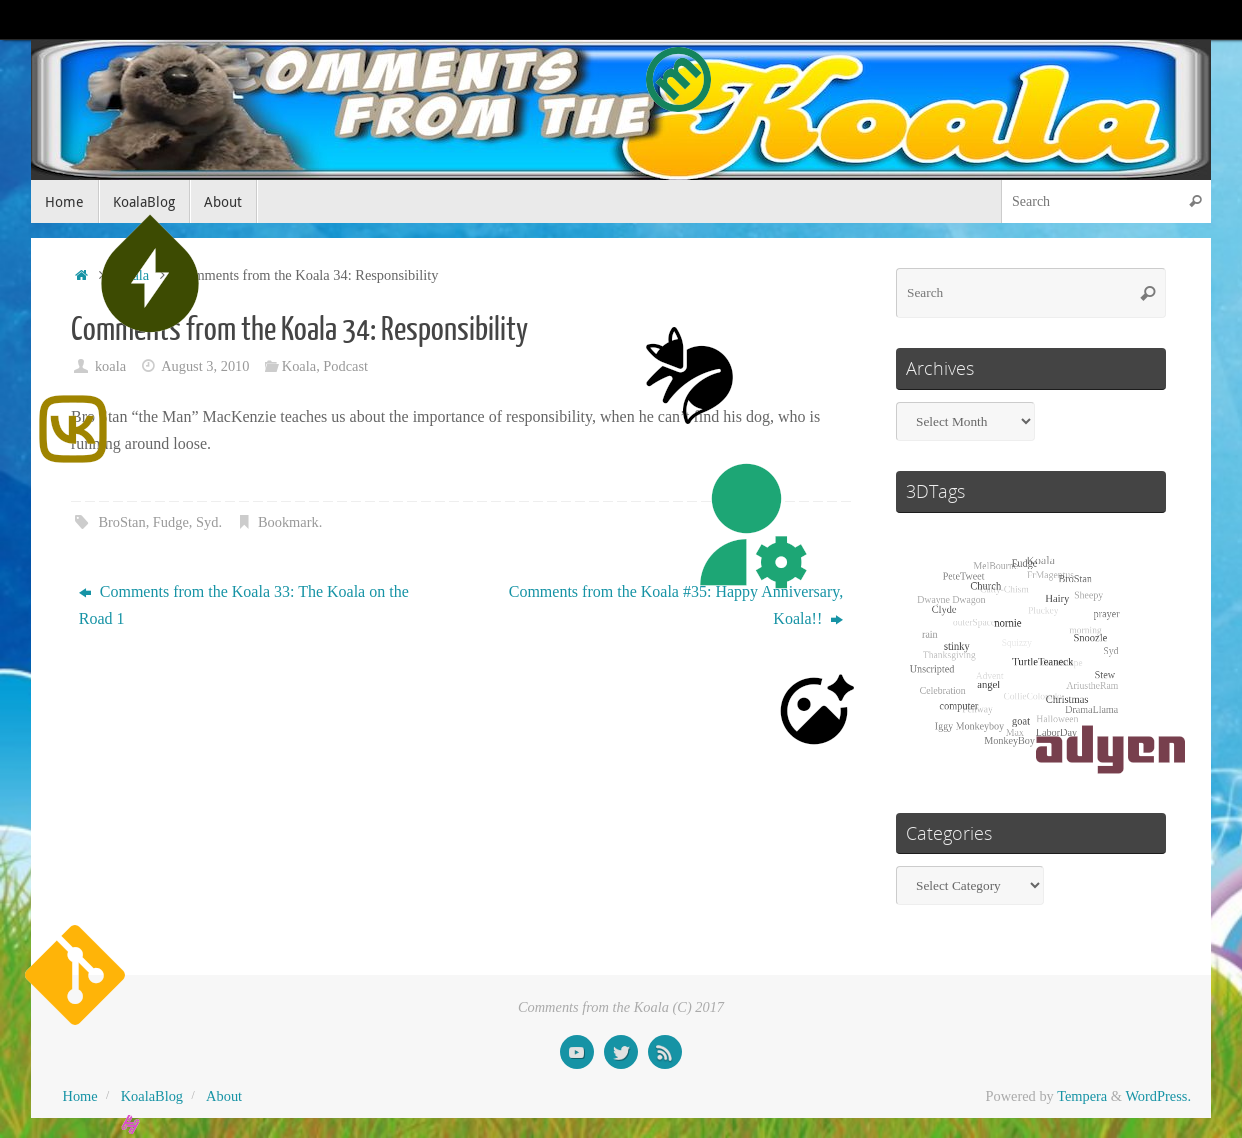 The image size is (1242, 1138). I want to click on handshake protocol logo, so click(130, 1124).